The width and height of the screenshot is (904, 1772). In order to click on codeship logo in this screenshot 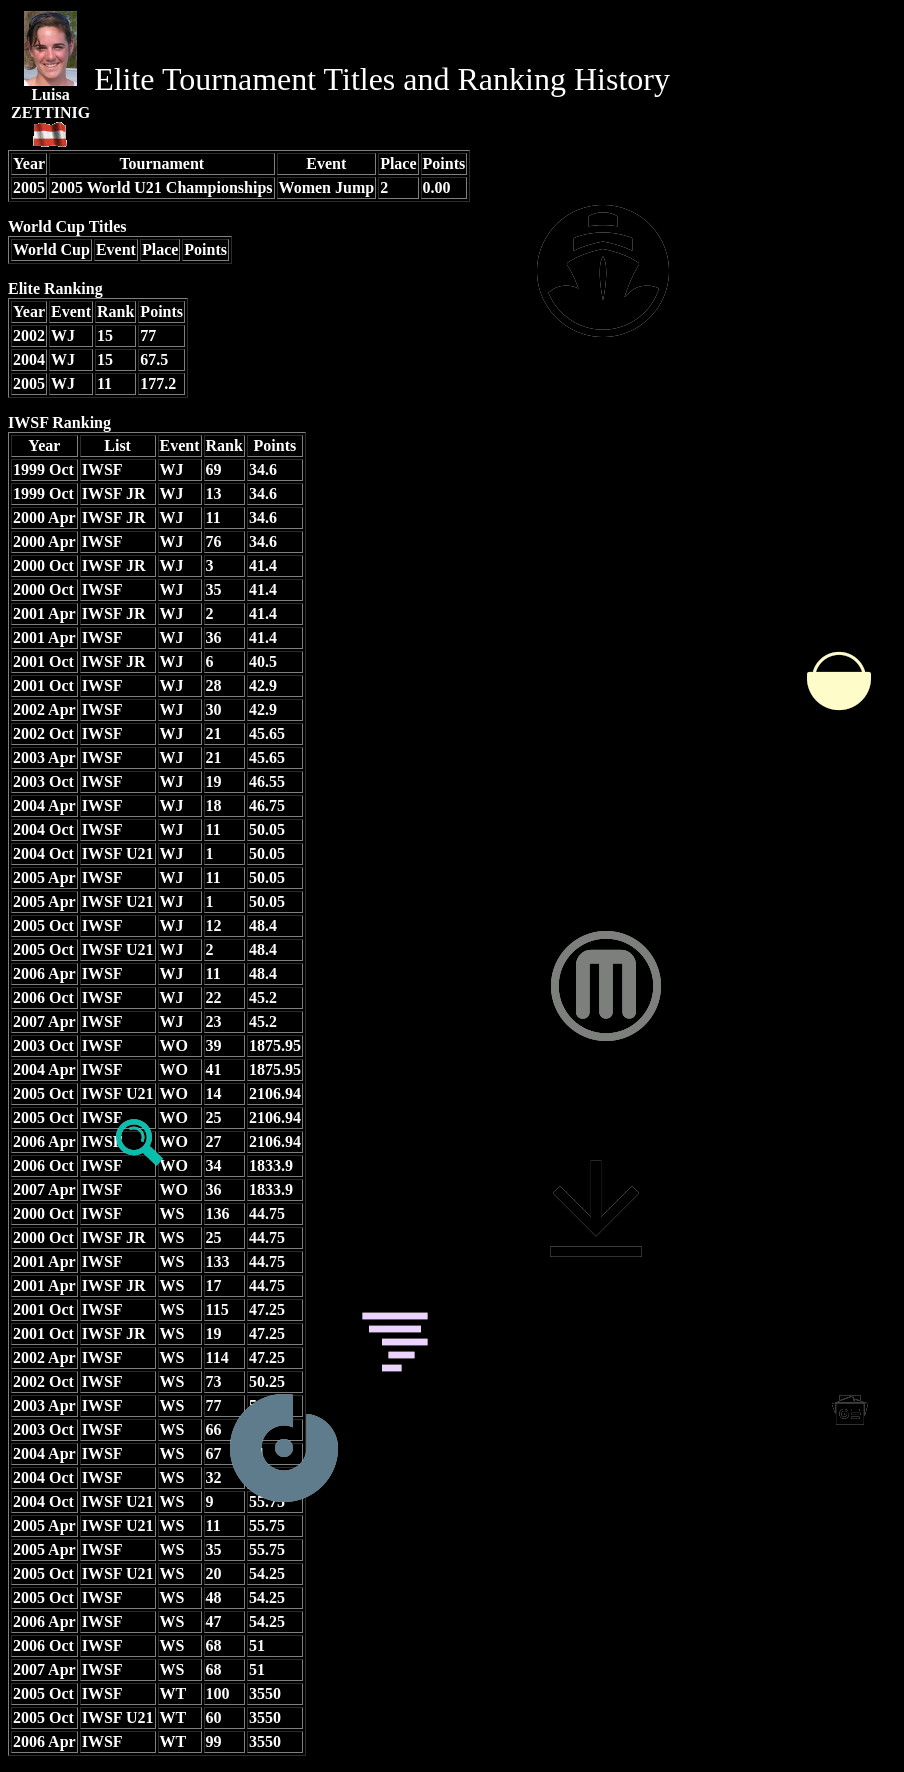, I will do `click(603, 271)`.